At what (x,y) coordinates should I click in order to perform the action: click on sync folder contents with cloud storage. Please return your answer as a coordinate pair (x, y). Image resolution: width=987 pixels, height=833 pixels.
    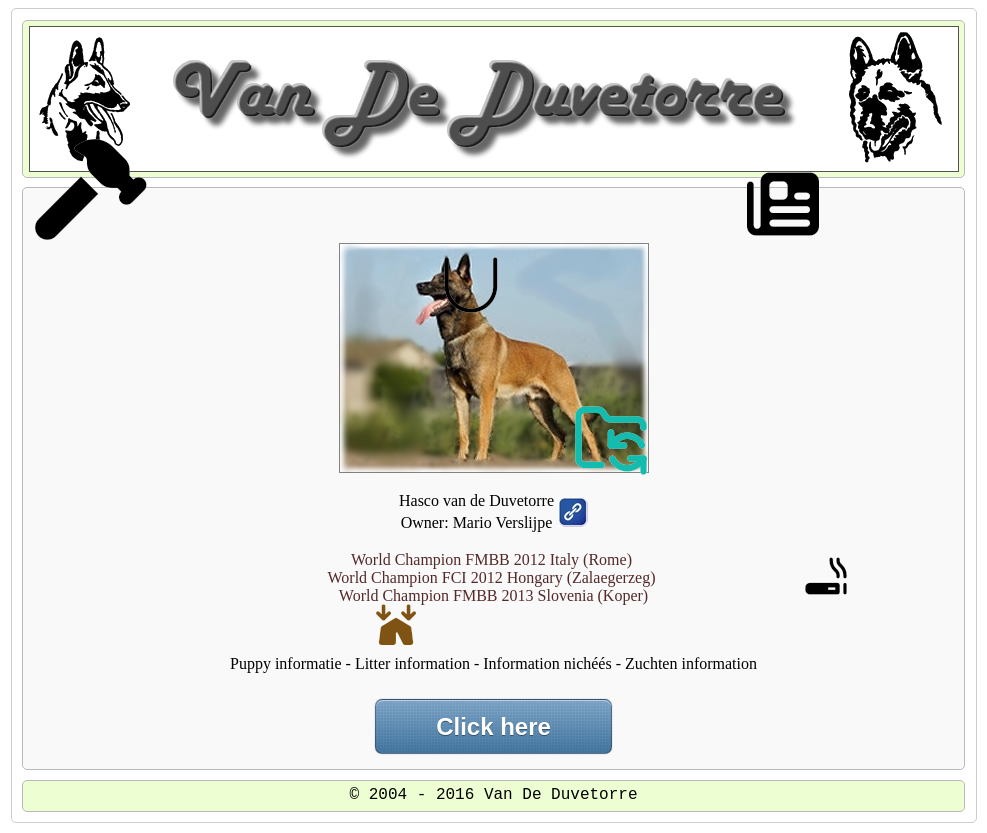
    Looking at the image, I should click on (611, 439).